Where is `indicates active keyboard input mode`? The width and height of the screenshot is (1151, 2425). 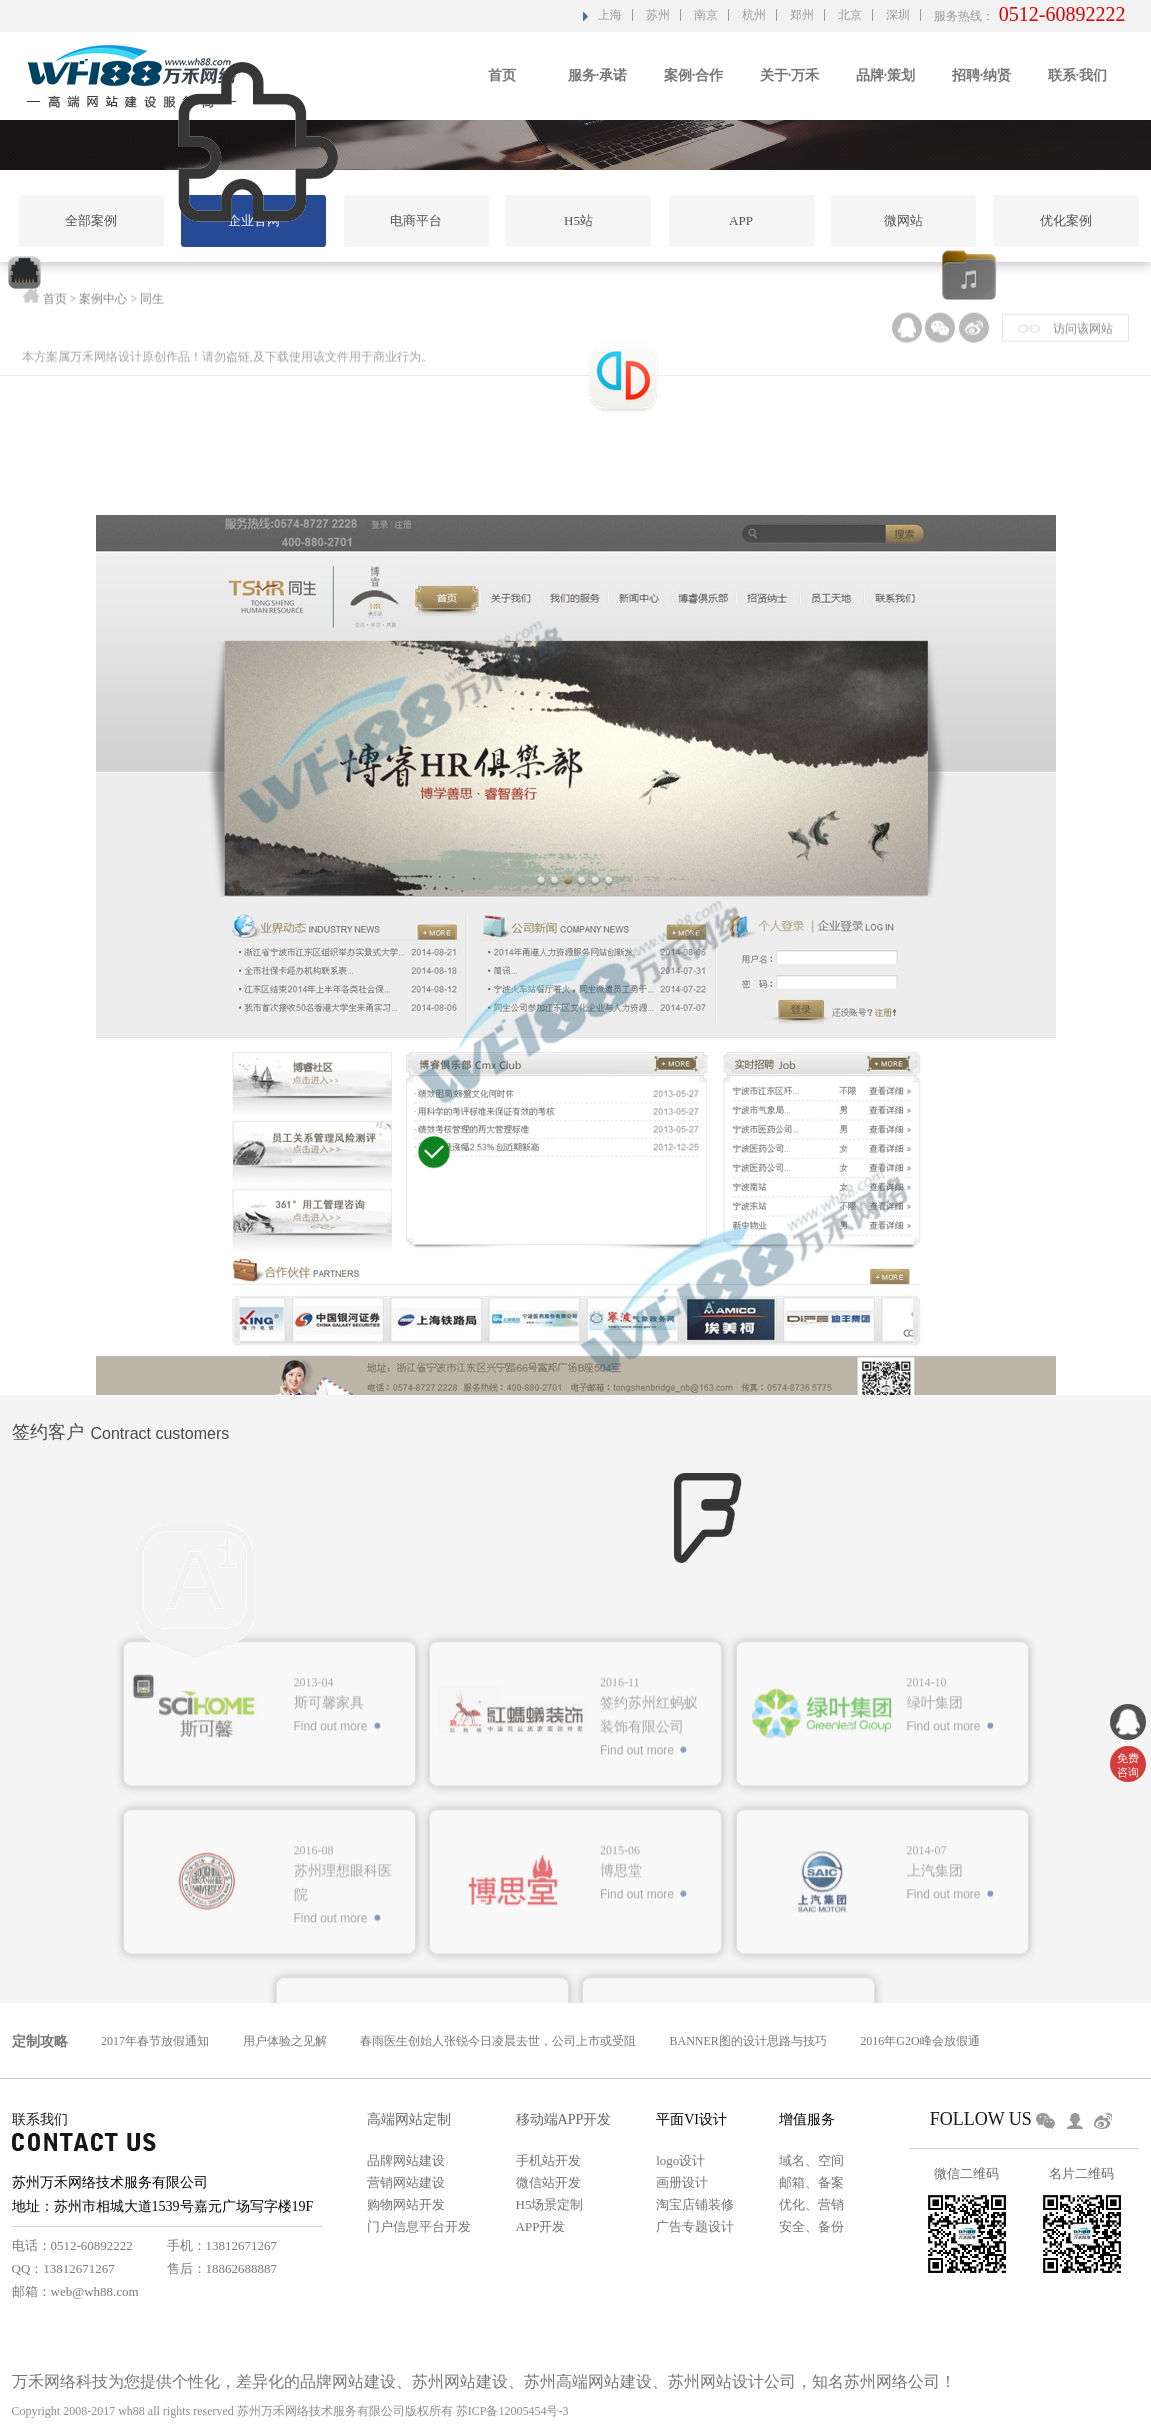 indicates active keyboard input mode is located at coordinates (195, 1592).